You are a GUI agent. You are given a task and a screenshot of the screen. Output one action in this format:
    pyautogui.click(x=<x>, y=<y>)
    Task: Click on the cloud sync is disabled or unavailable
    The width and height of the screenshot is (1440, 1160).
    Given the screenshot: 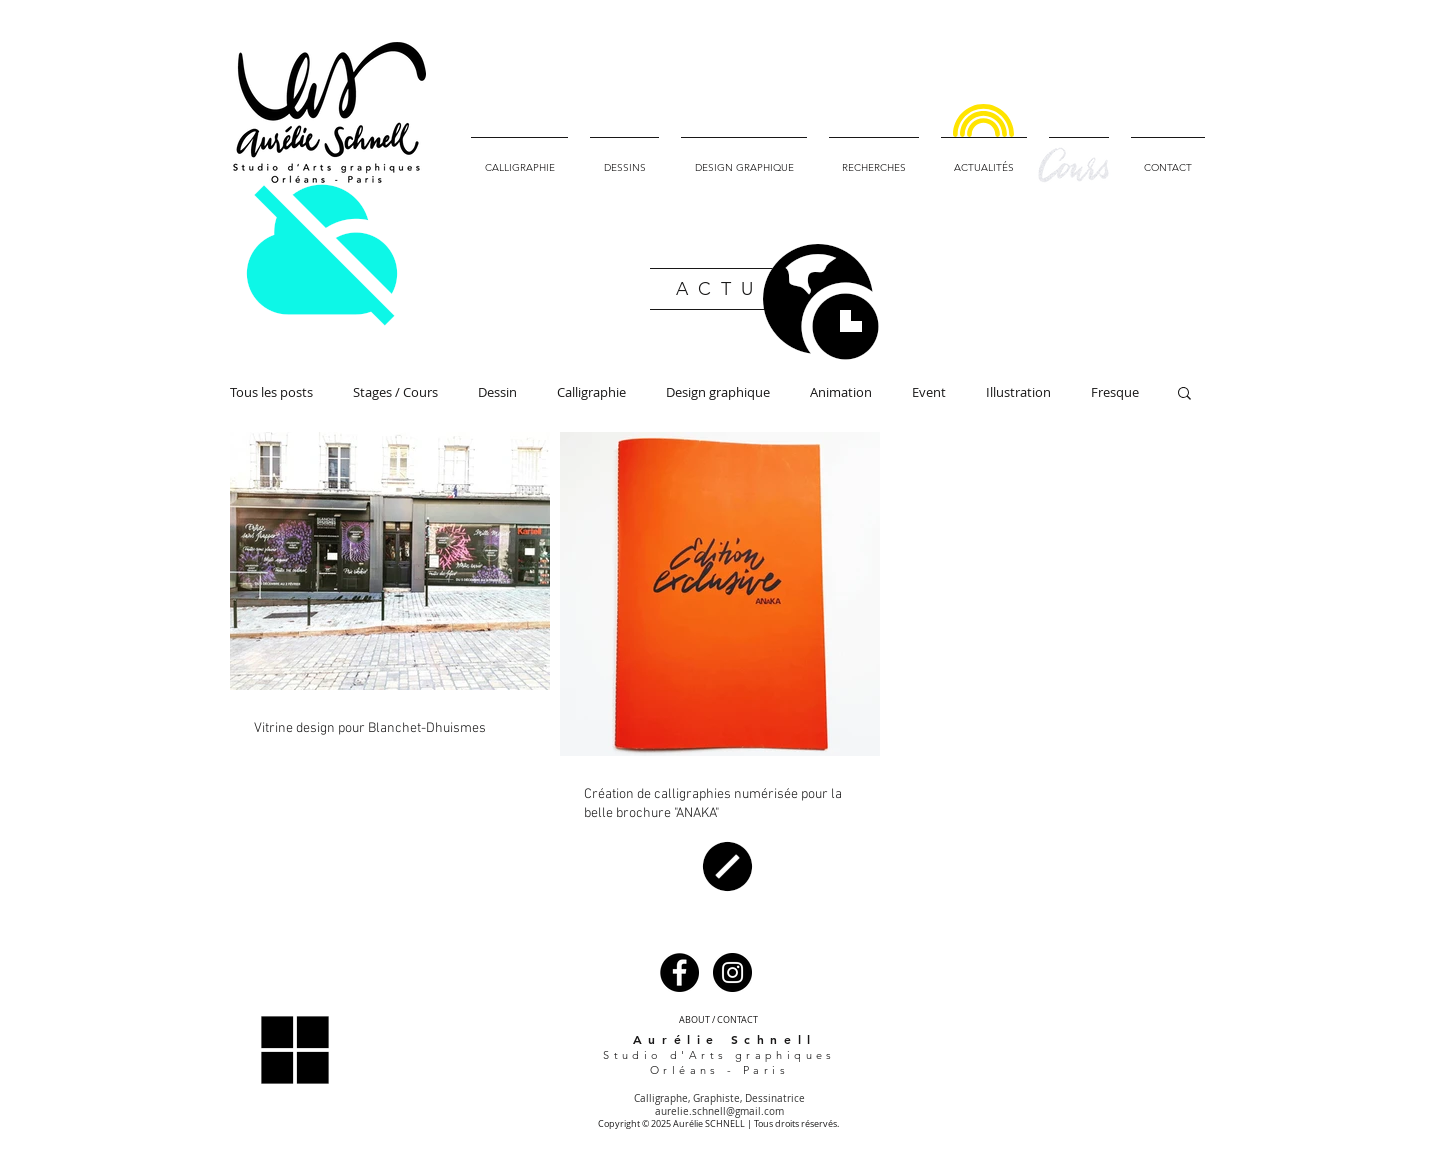 What is the action you would take?
    pyautogui.click(x=322, y=253)
    